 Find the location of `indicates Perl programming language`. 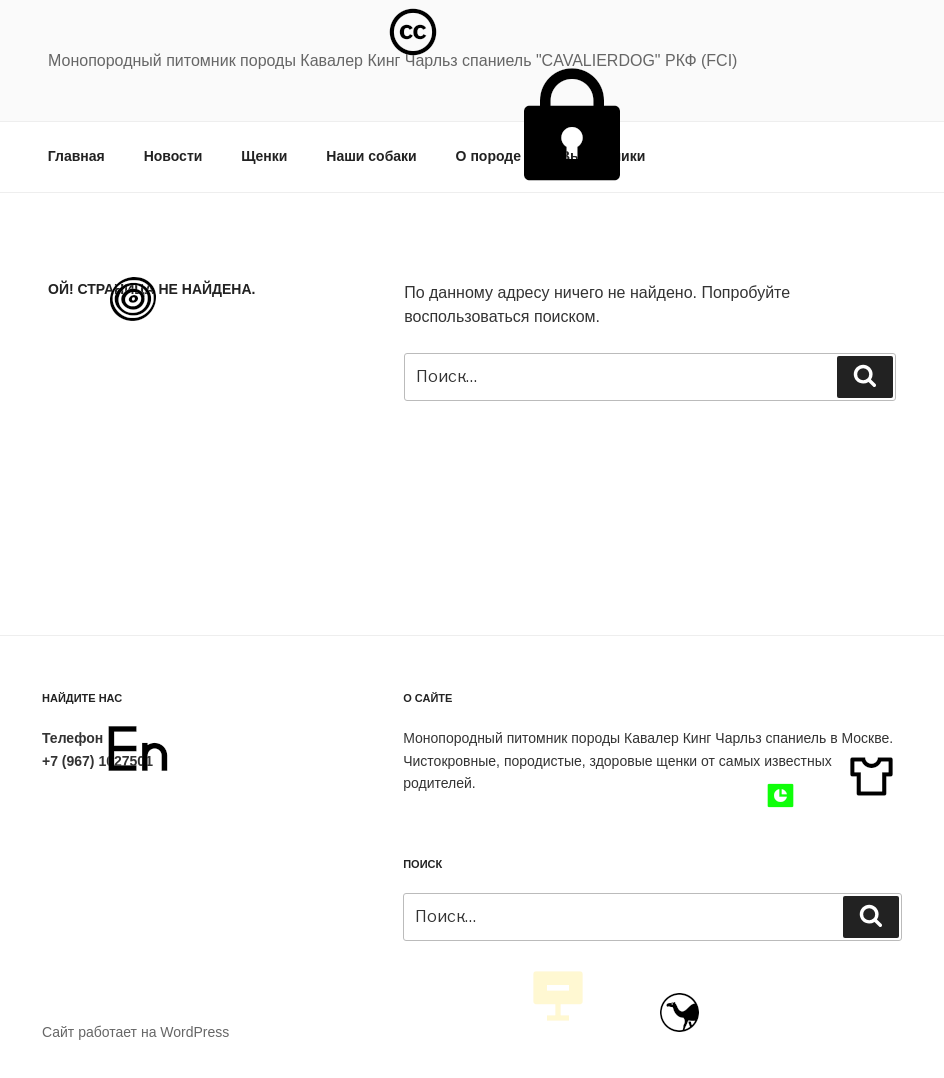

indicates Perl programming language is located at coordinates (679, 1012).